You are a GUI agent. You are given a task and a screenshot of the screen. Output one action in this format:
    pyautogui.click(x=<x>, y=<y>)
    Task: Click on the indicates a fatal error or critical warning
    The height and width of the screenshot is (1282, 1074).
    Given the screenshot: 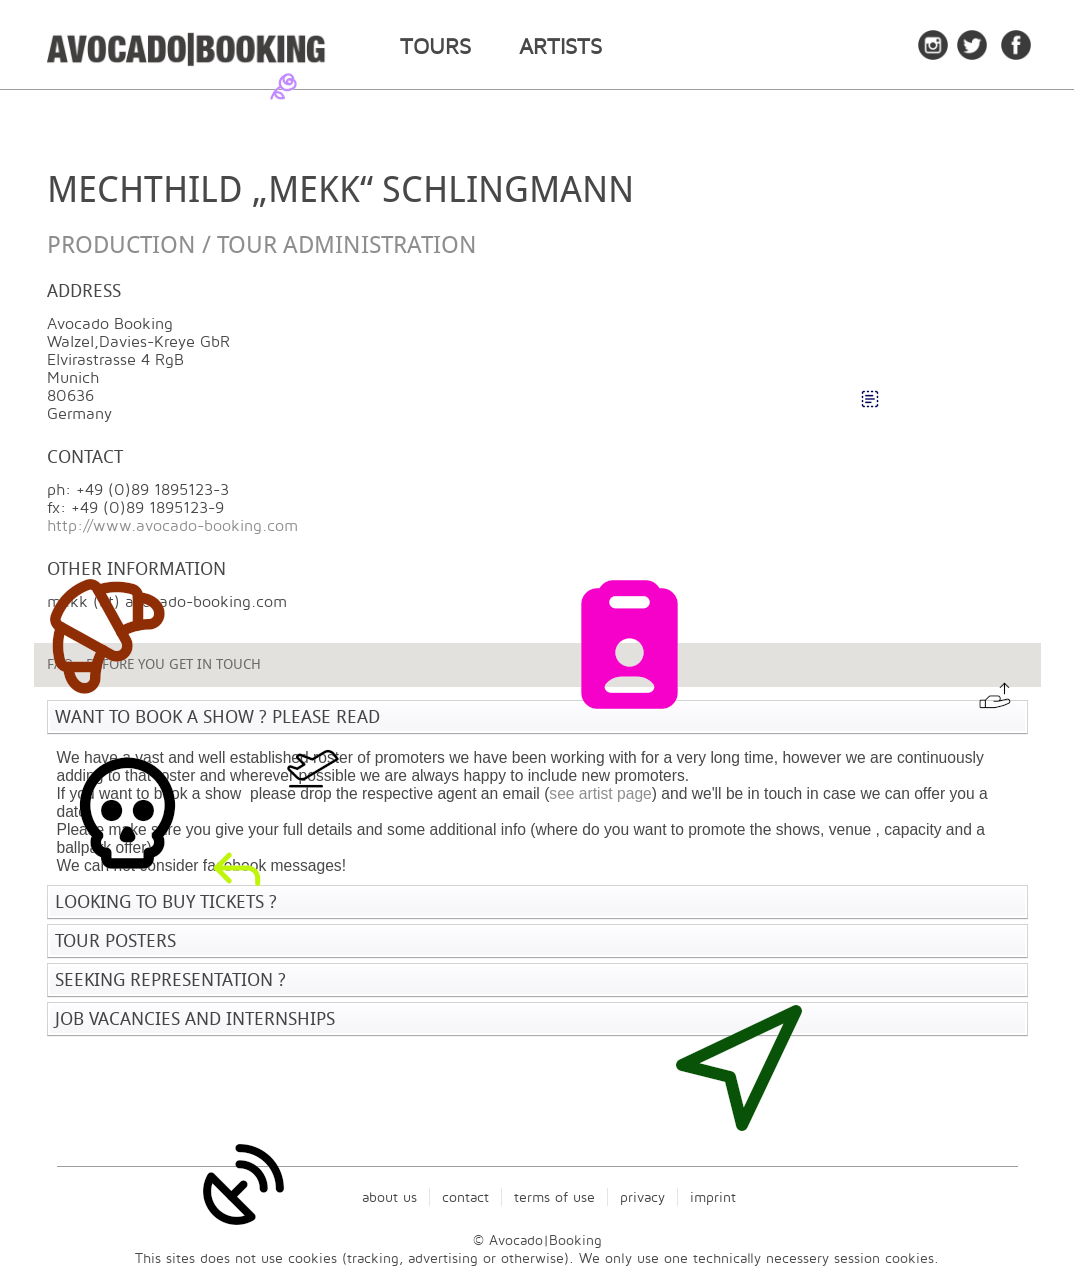 What is the action you would take?
    pyautogui.click(x=127, y=810)
    